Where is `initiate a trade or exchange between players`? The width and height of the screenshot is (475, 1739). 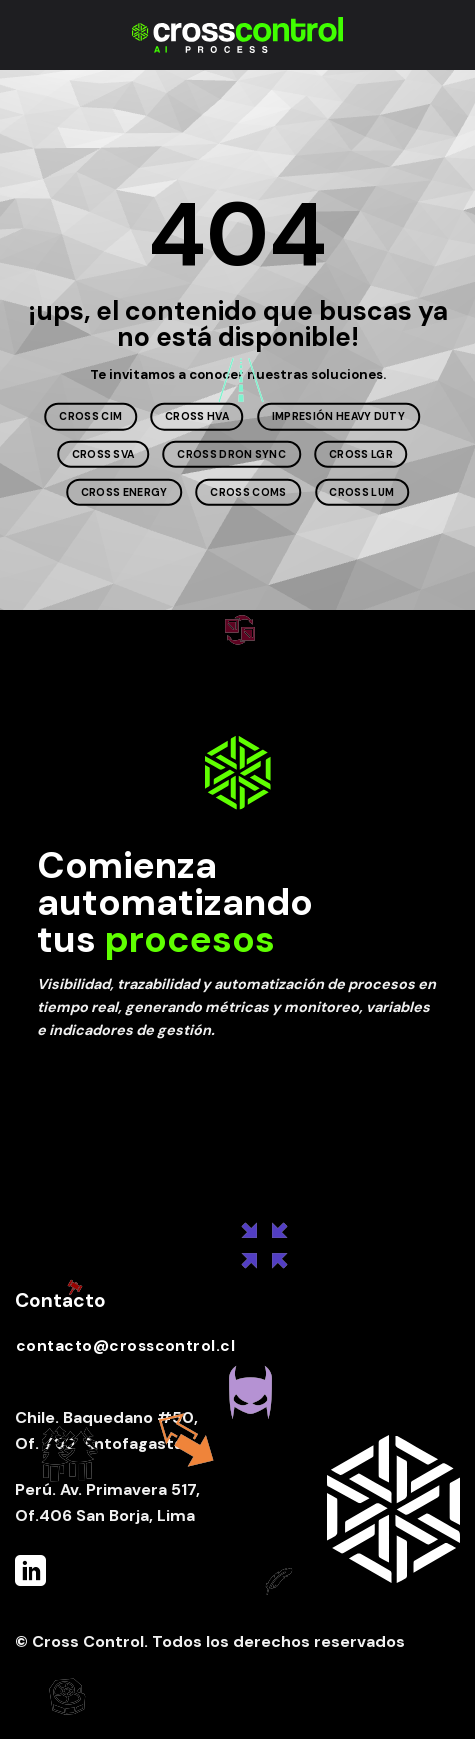
initiate a trade or exchange between players is located at coordinates (240, 630).